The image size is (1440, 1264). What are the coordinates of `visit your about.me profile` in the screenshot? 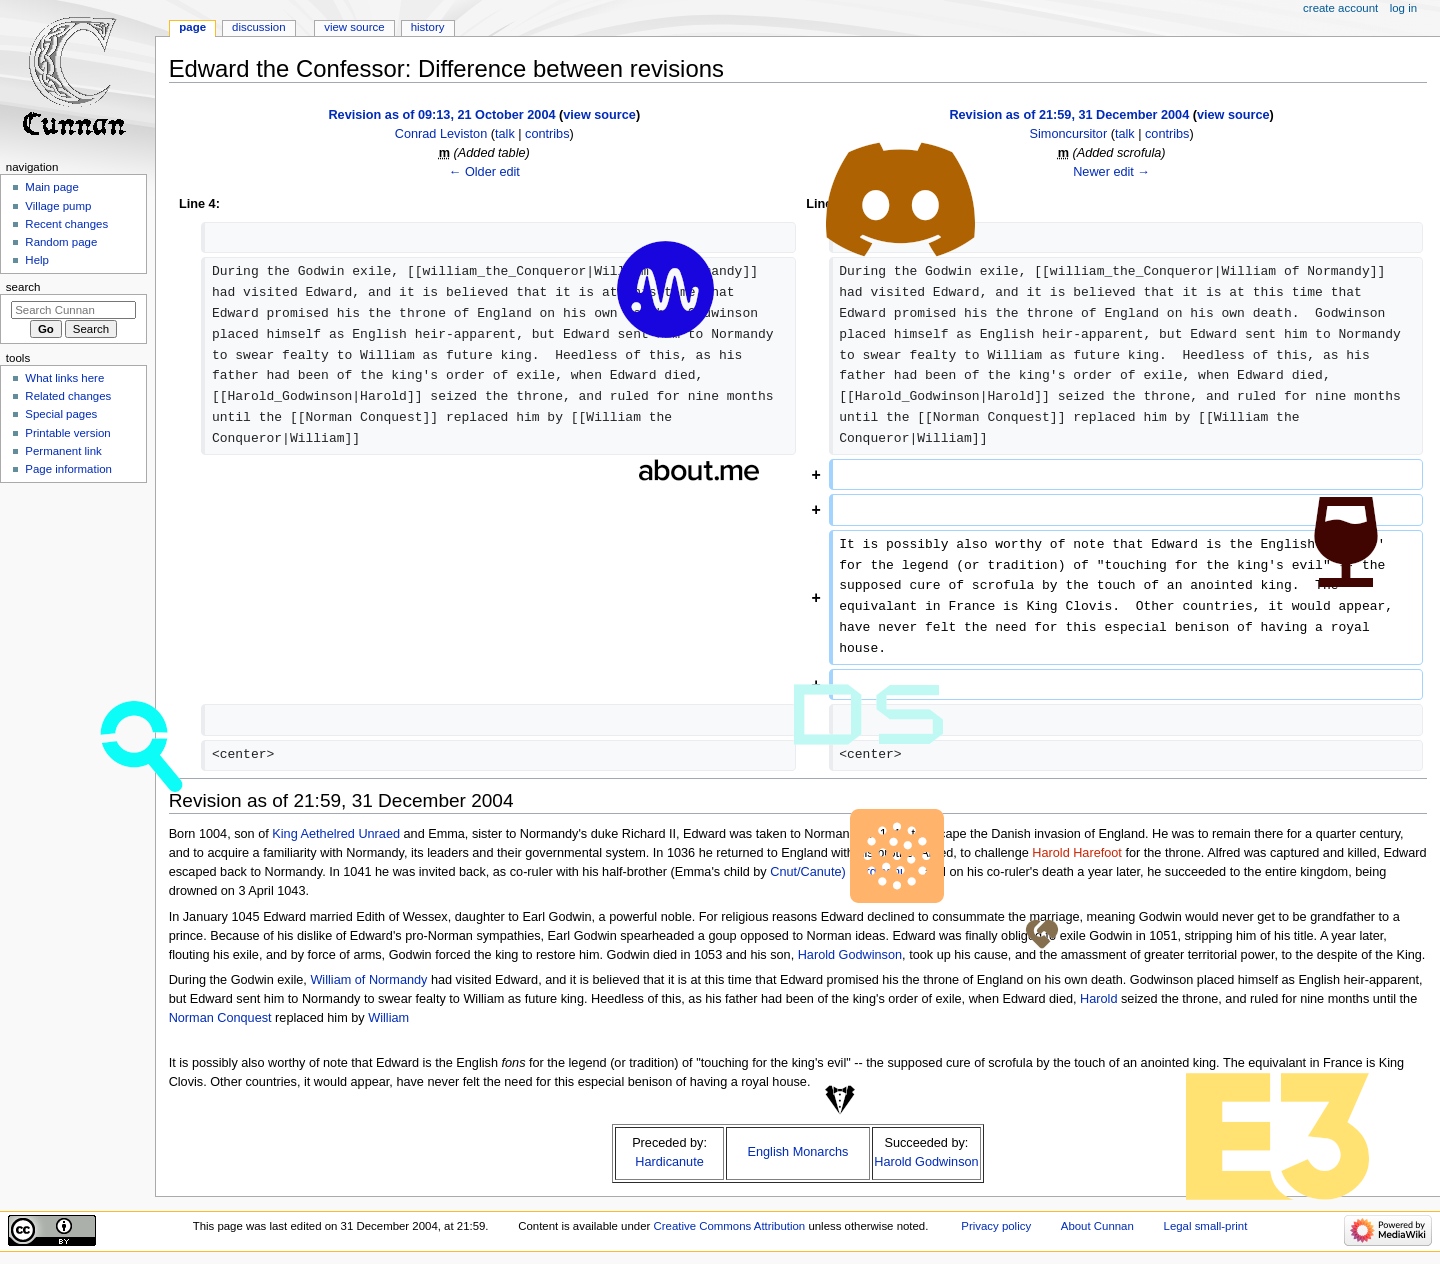 It's located at (699, 470).